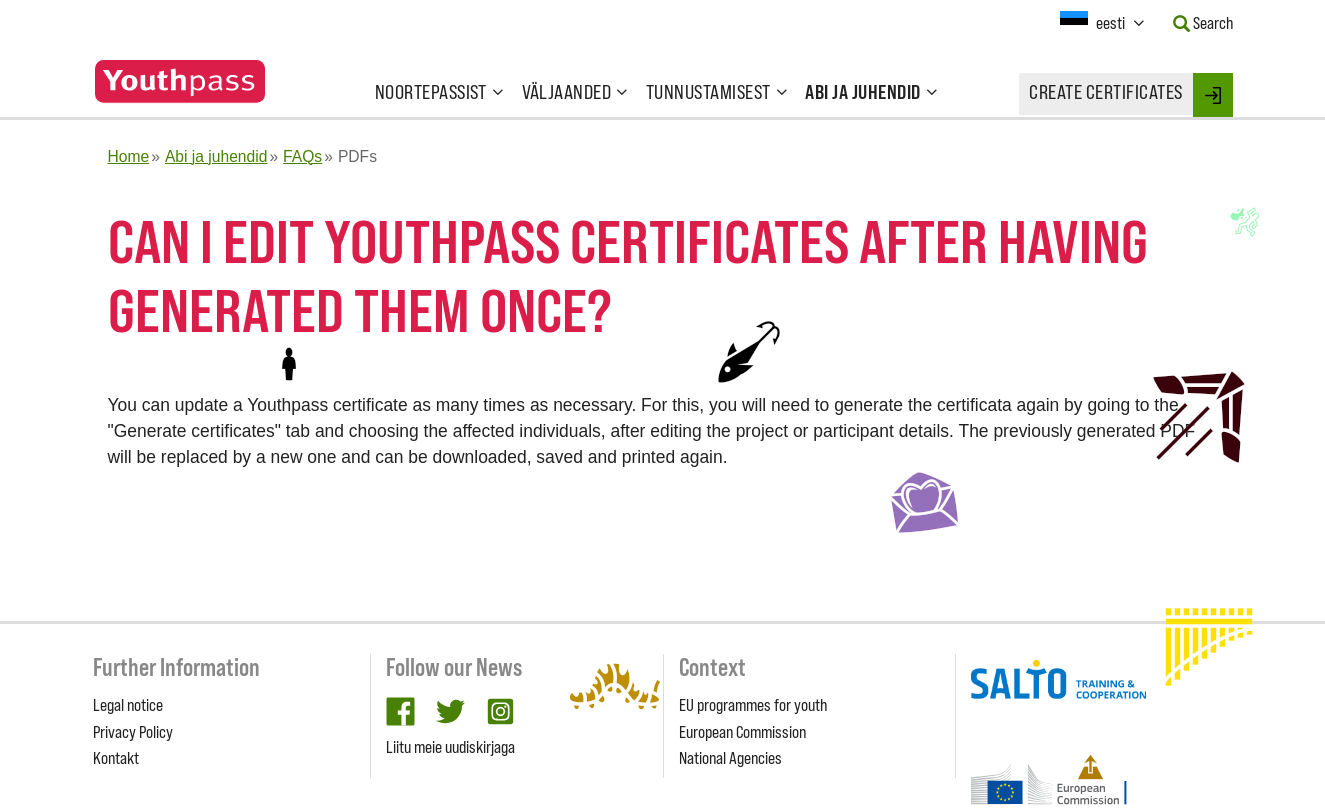  What do you see at coordinates (614, 686) in the screenshot?
I see `view garden pests or insects in a nature game` at bounding box center [614, 686].